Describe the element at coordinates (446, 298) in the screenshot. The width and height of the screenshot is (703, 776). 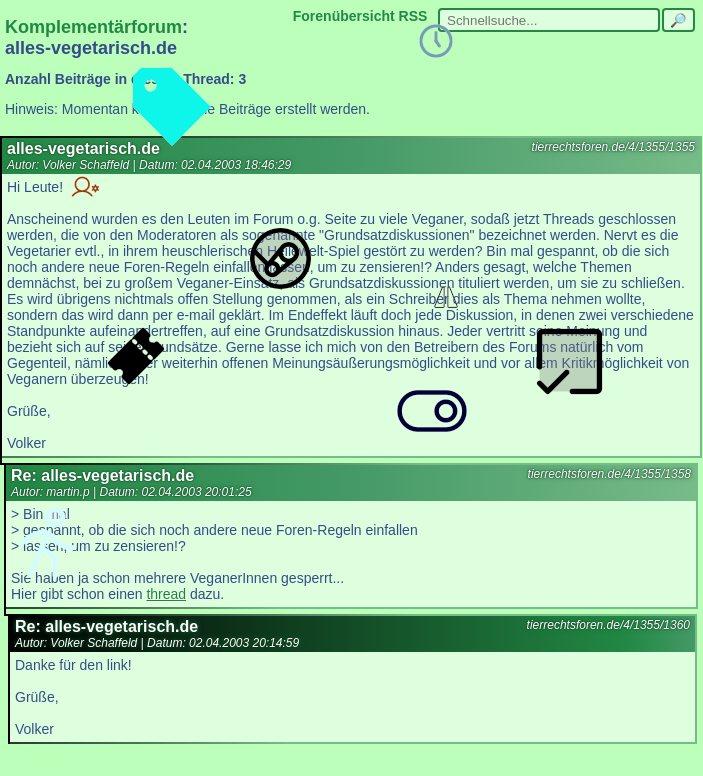
I see `flip image horizontally` at that location.